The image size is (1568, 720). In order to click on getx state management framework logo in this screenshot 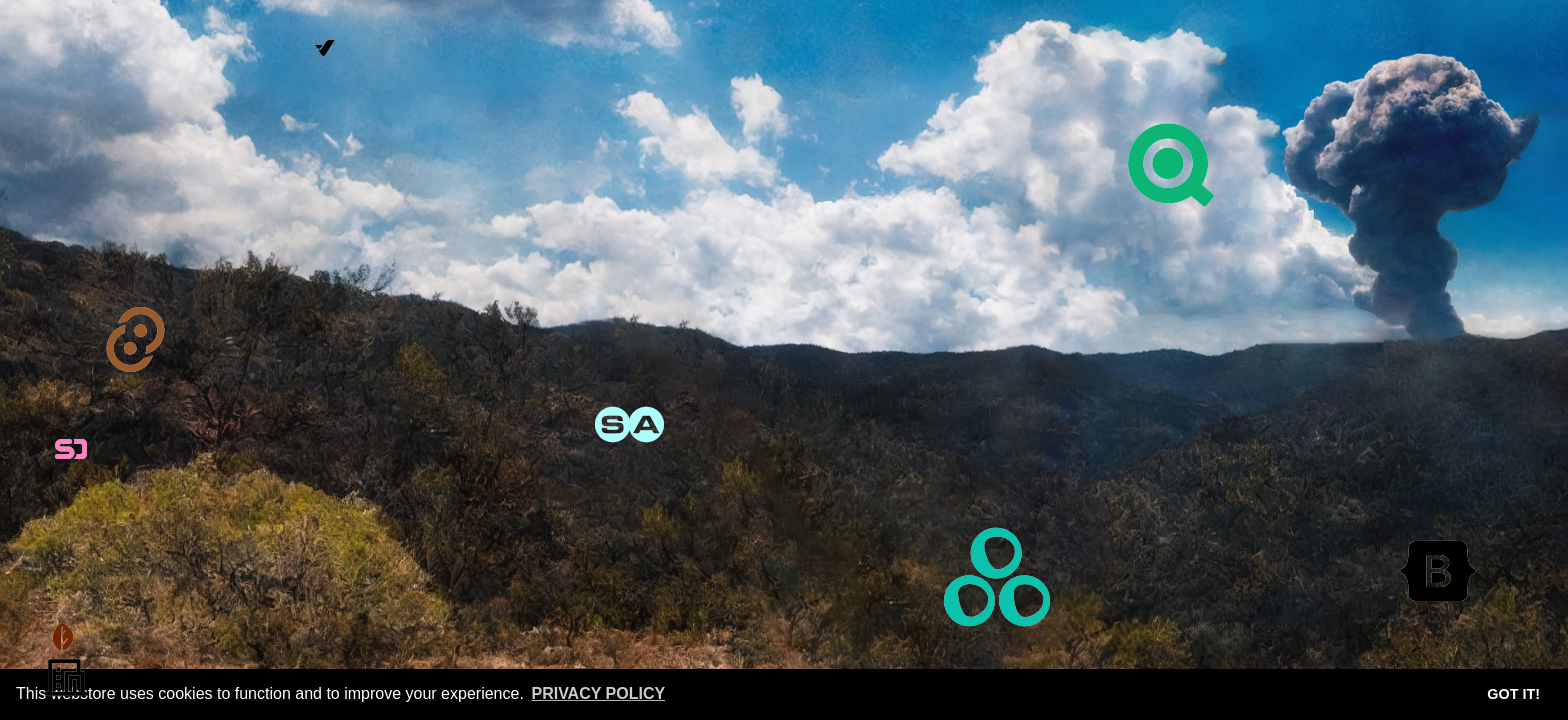, I will do `click(997, 577)`.